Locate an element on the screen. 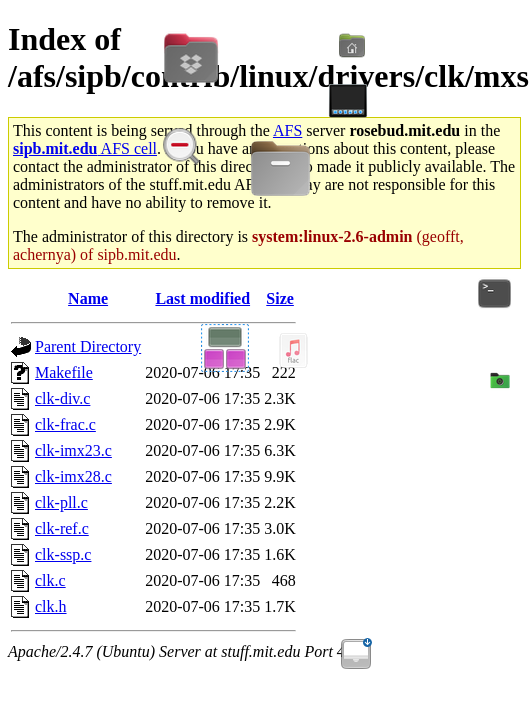  move message to inbox is located at coordinates (356, 654).